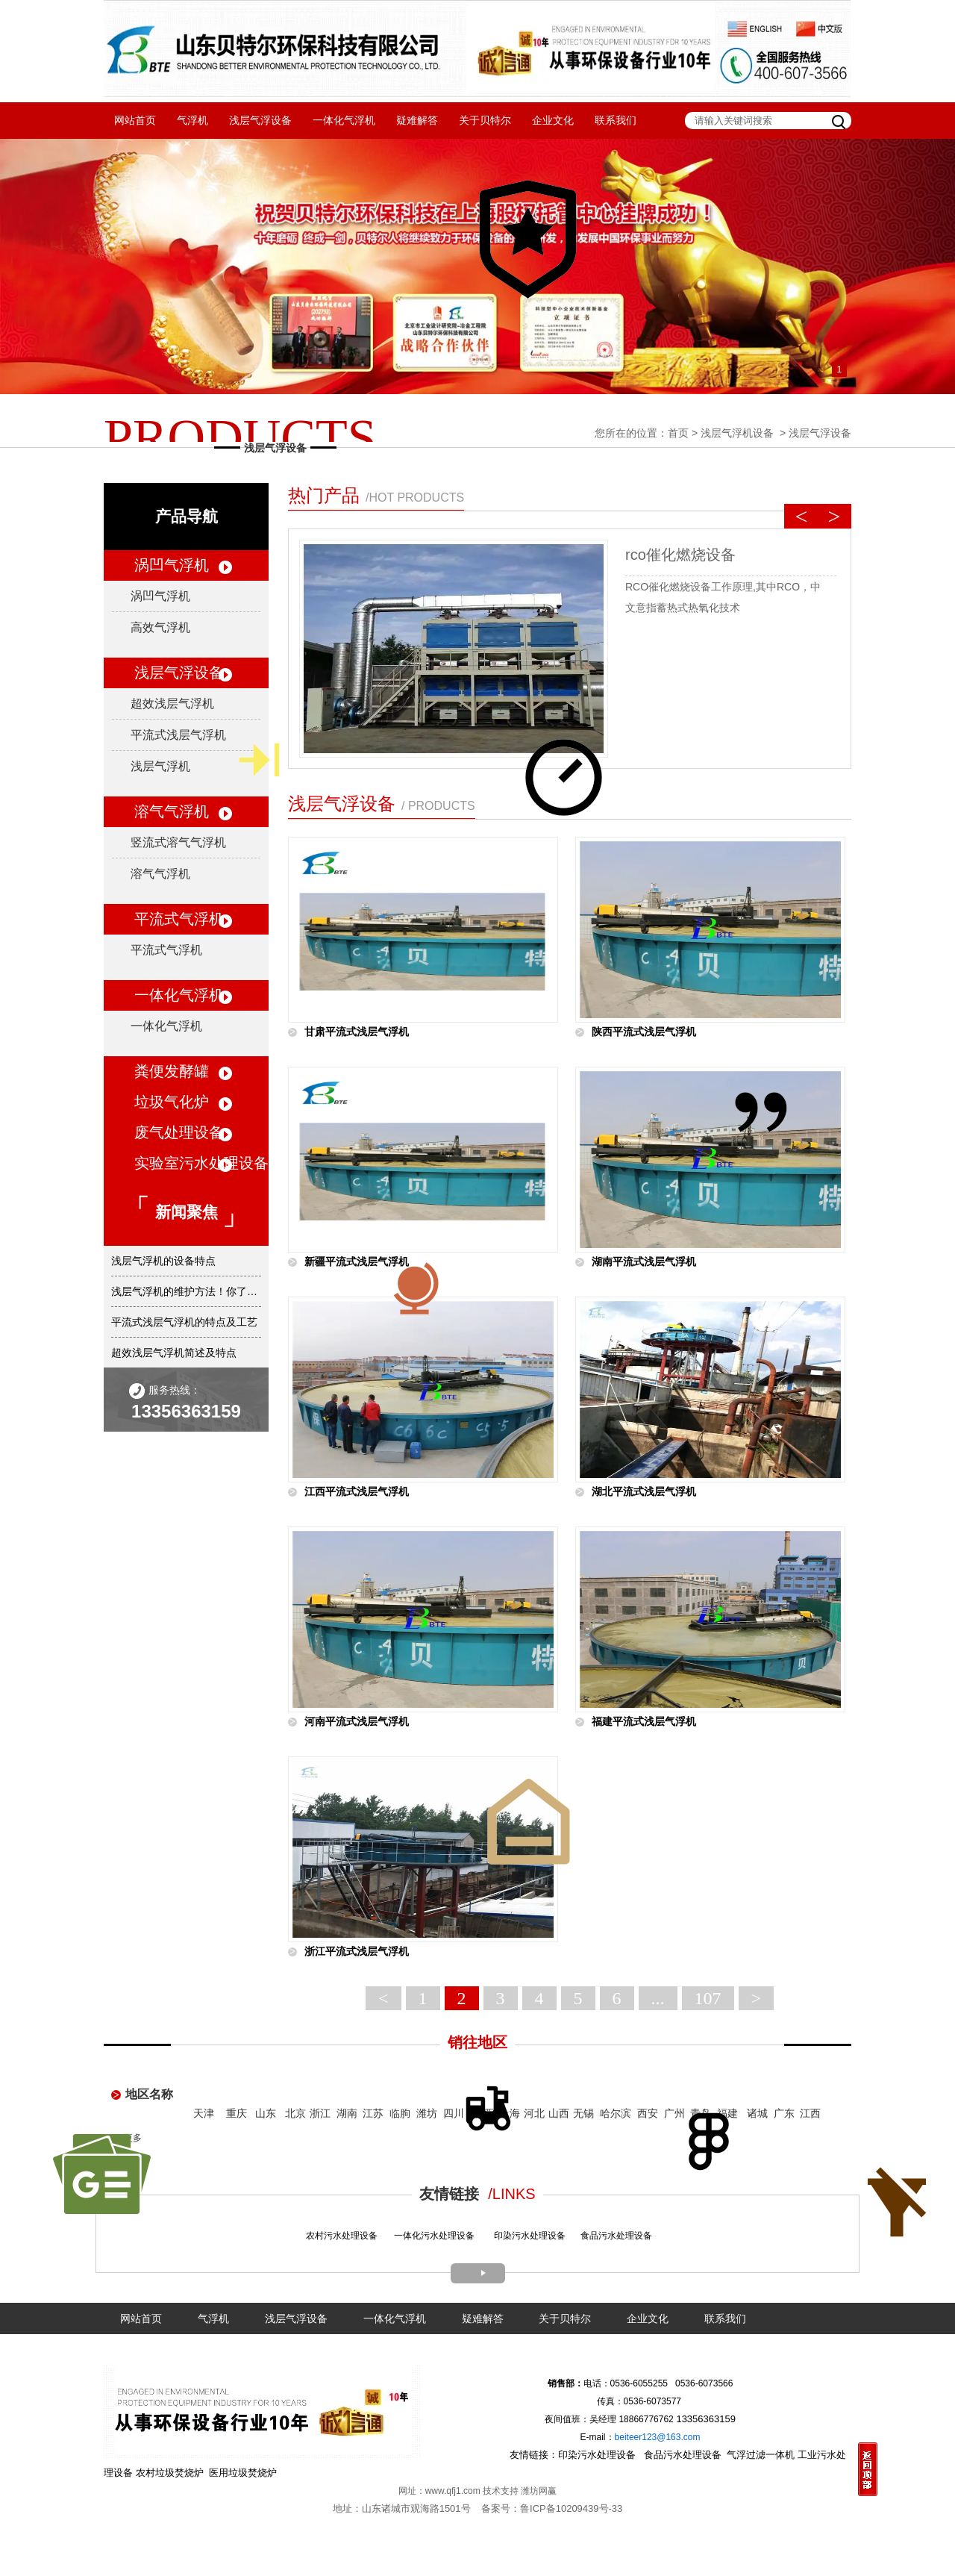 The width and height of the screenshot is (955, 2576). What do you see at coordinates (563, 777) in the screenshot?
I see `set a countdown timer` at bounding box center [563, 777].